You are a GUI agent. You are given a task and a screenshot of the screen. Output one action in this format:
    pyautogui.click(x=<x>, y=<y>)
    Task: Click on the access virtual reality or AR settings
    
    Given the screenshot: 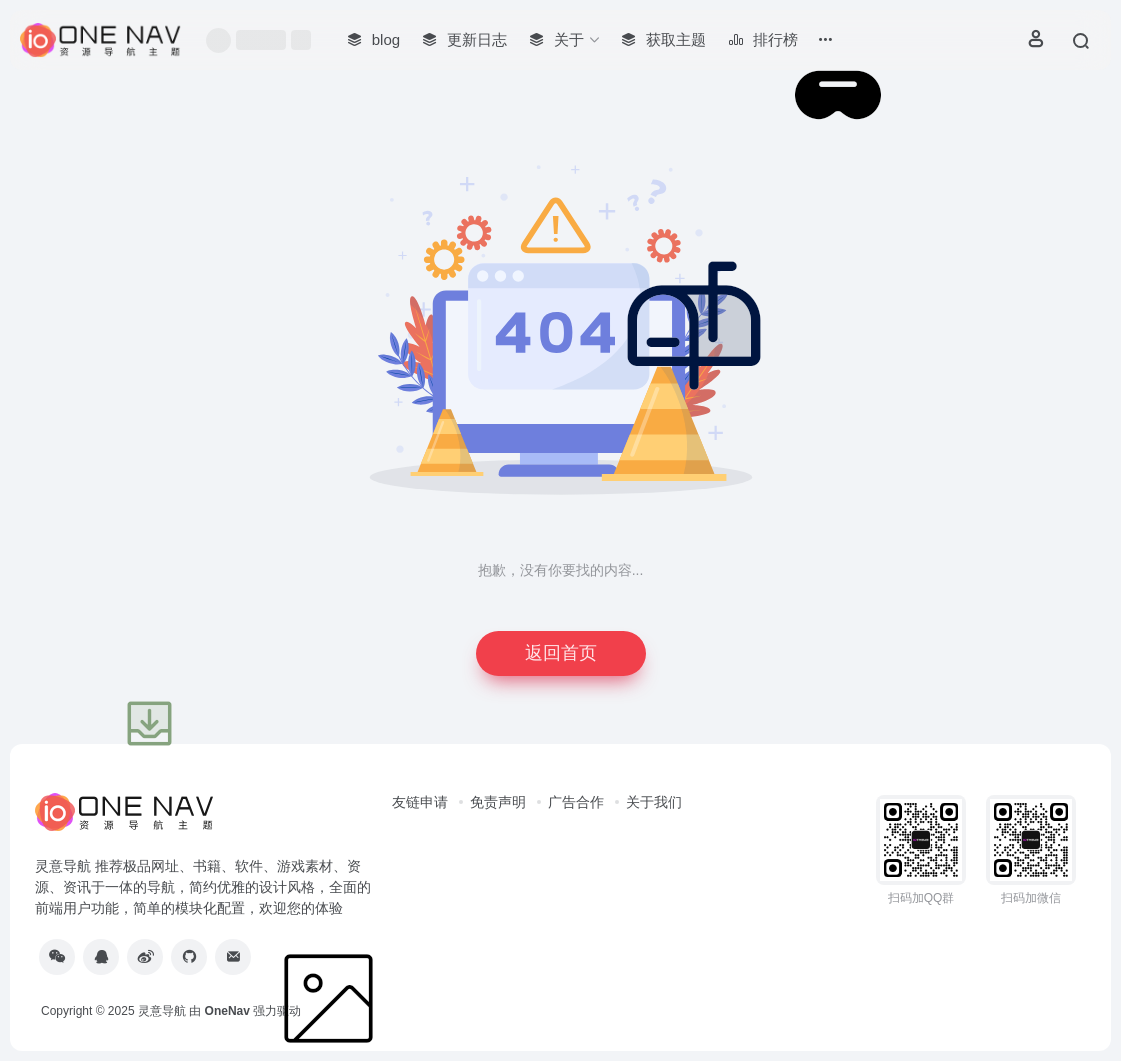 What is the action you would take?
    pyautogui.click(x=838, y=95)
    